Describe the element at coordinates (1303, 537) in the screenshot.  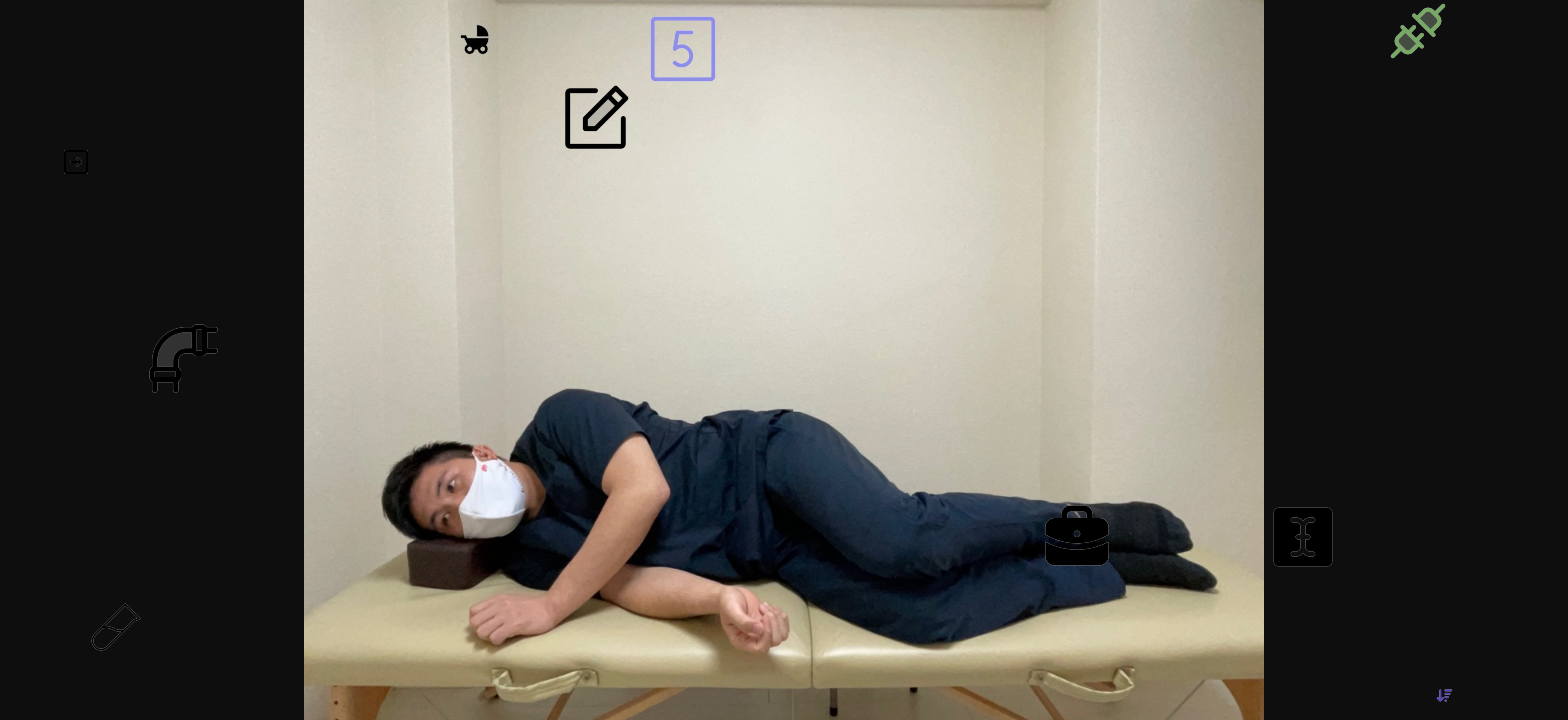
I see `text input field cursor indicator` at that location.